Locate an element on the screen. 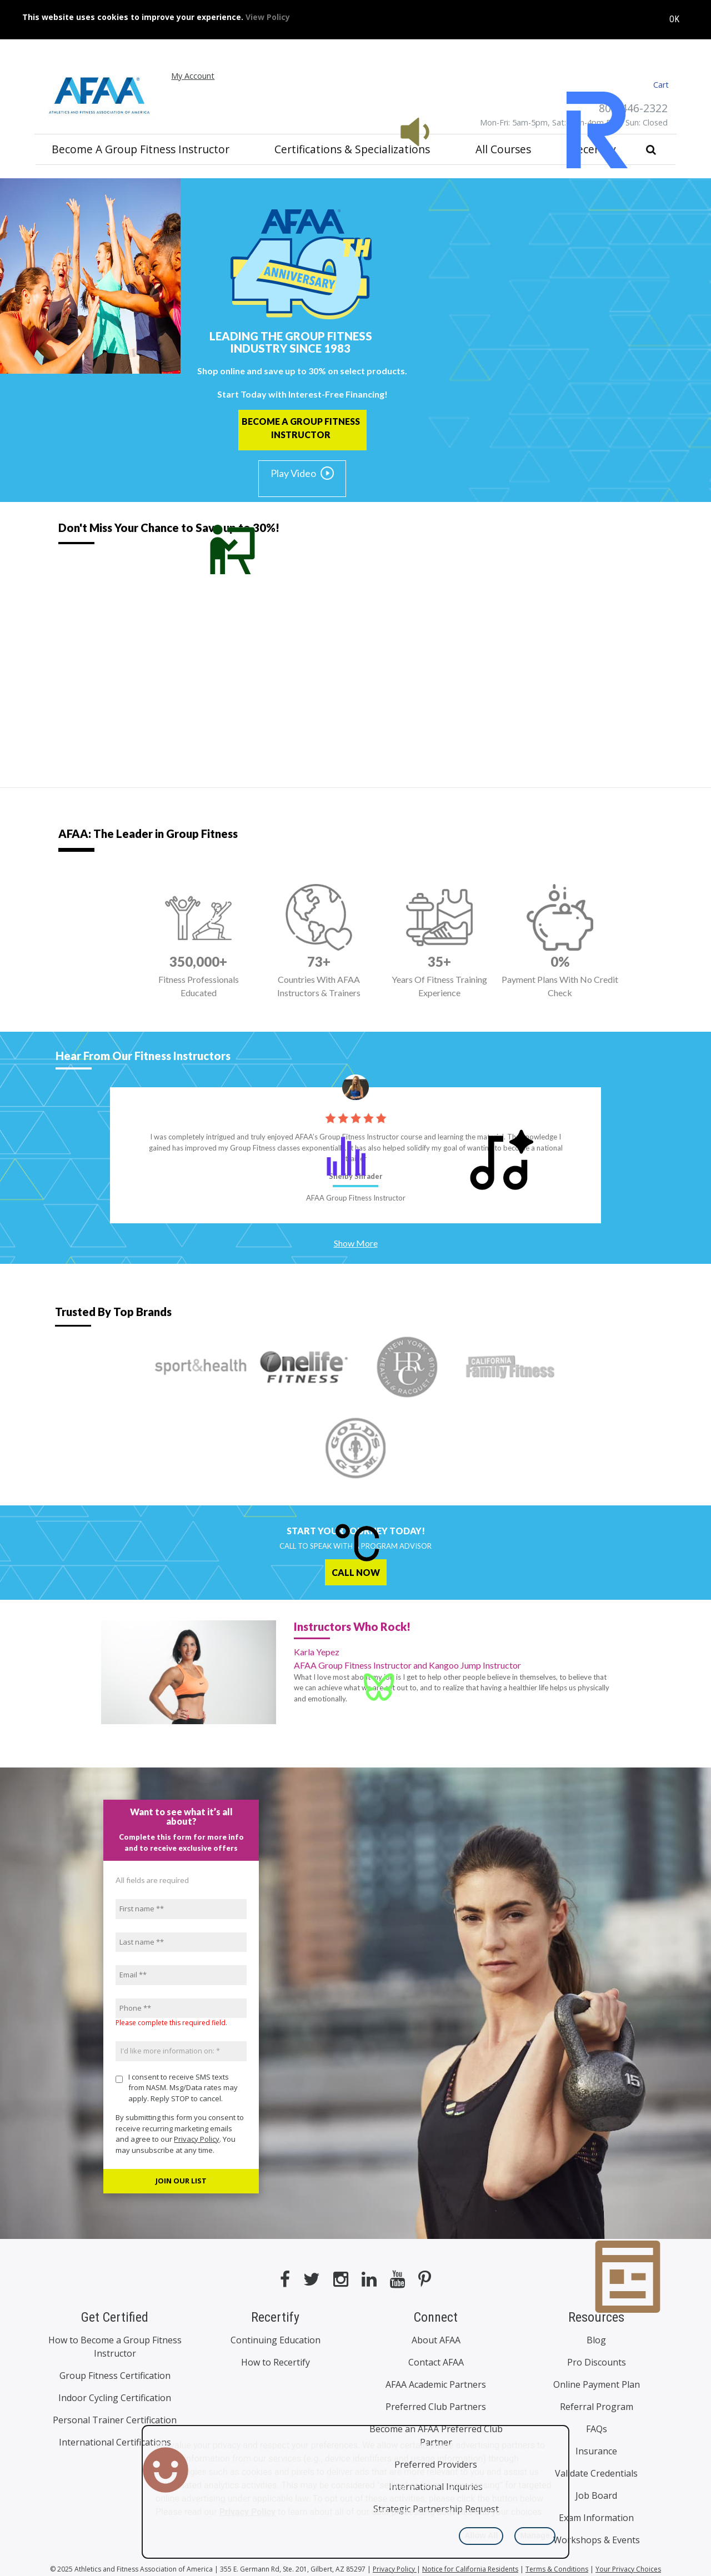 The image size is (711, 2576). start or view a presentation is located at coordinates (232, 549).